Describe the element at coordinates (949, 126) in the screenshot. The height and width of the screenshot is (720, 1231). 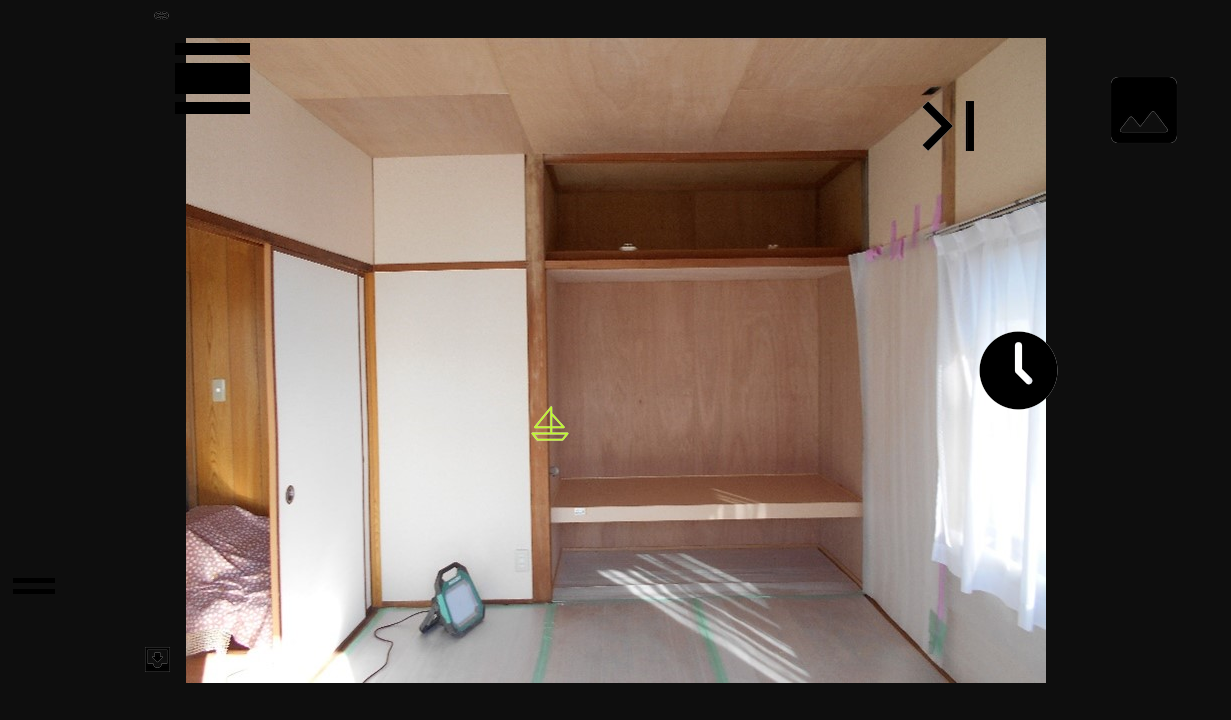
I see `go to the last page` at that location.